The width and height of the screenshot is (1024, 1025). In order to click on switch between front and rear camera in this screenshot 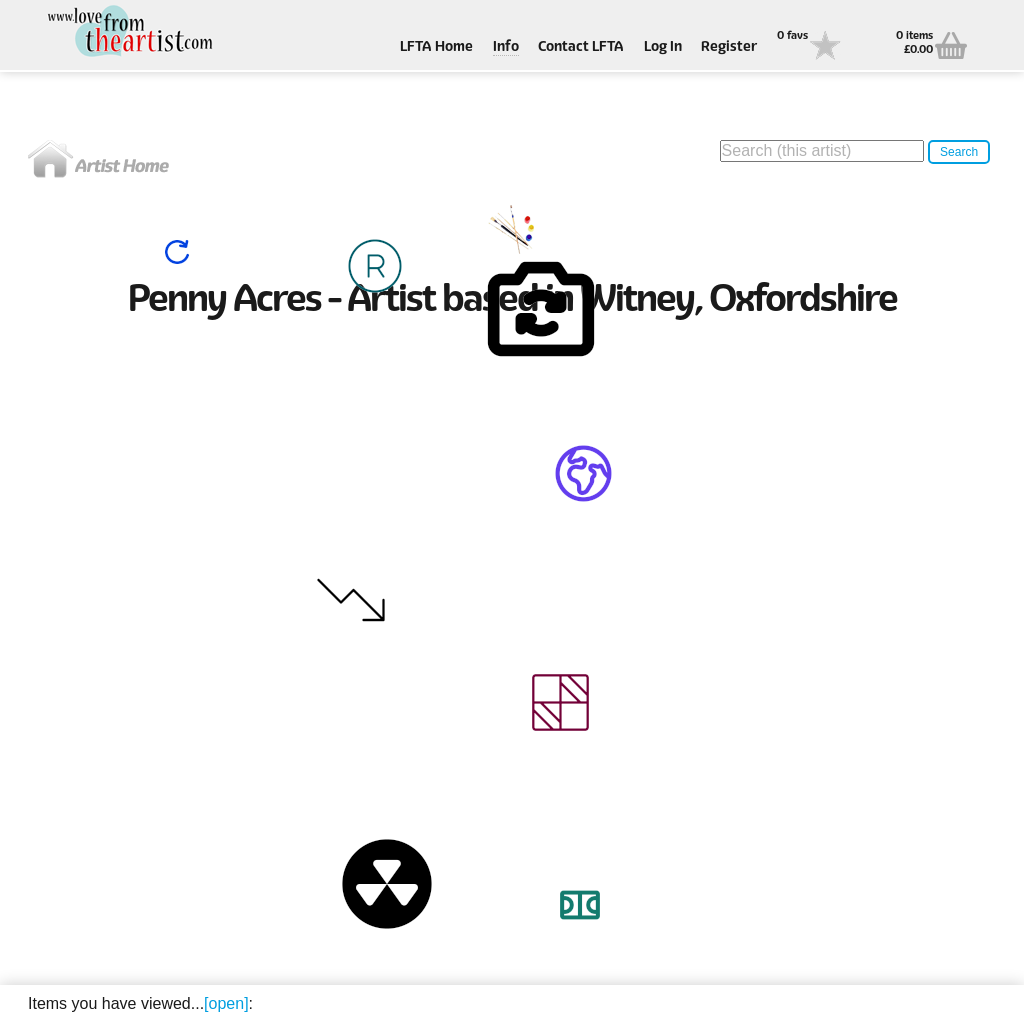, I will do `click(541, 311)`.